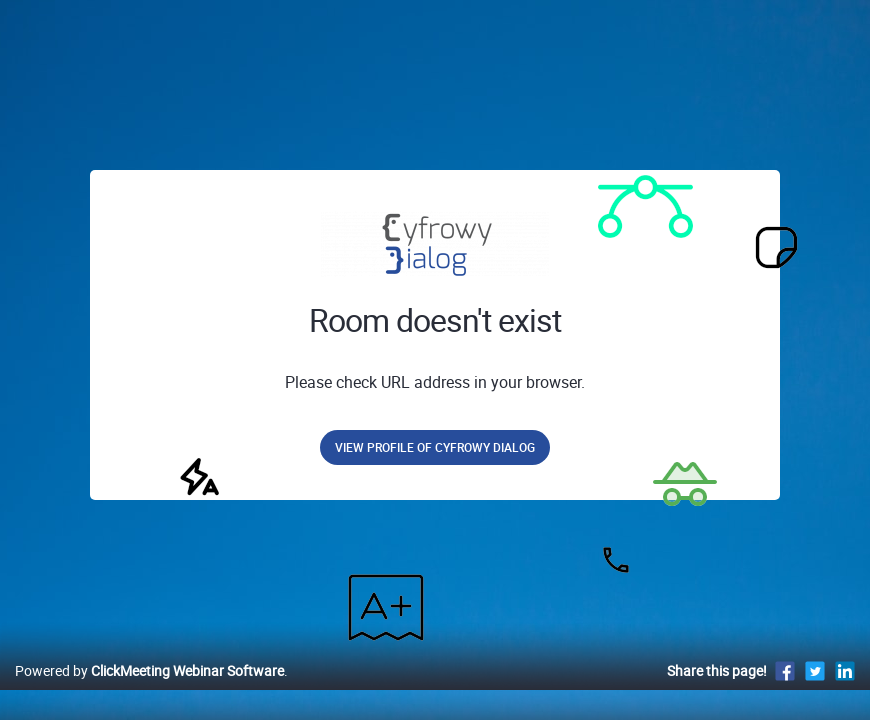 This screenshot has height=720, width=870. I want to click on enable incognito or private browsing mode, so click(685, 484).